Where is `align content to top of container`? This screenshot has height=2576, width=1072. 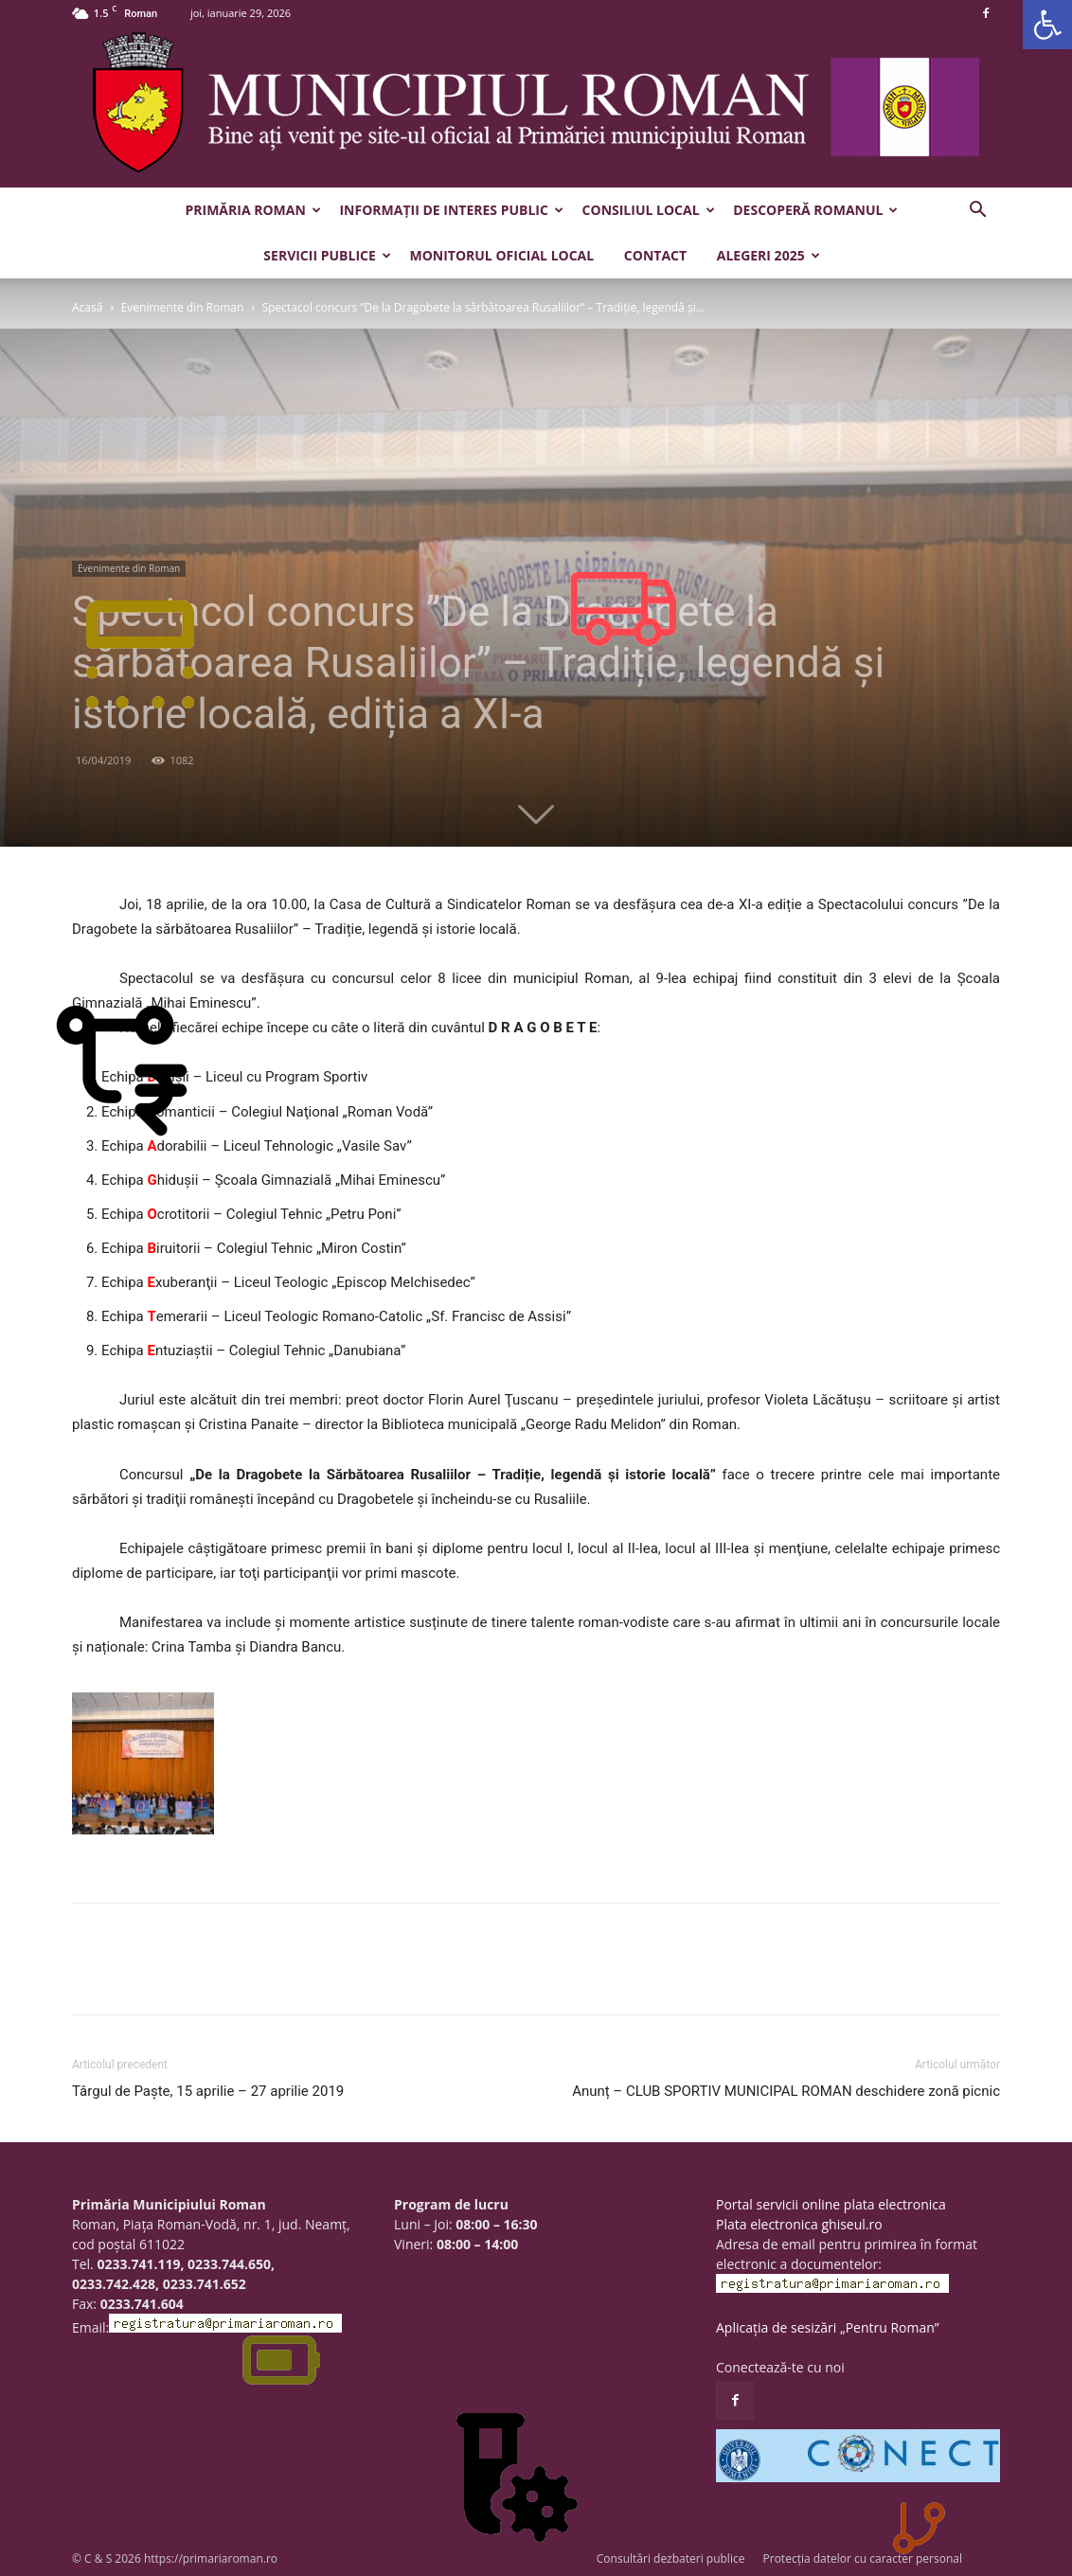
align content to top of container is located at coordinates (140, 654).